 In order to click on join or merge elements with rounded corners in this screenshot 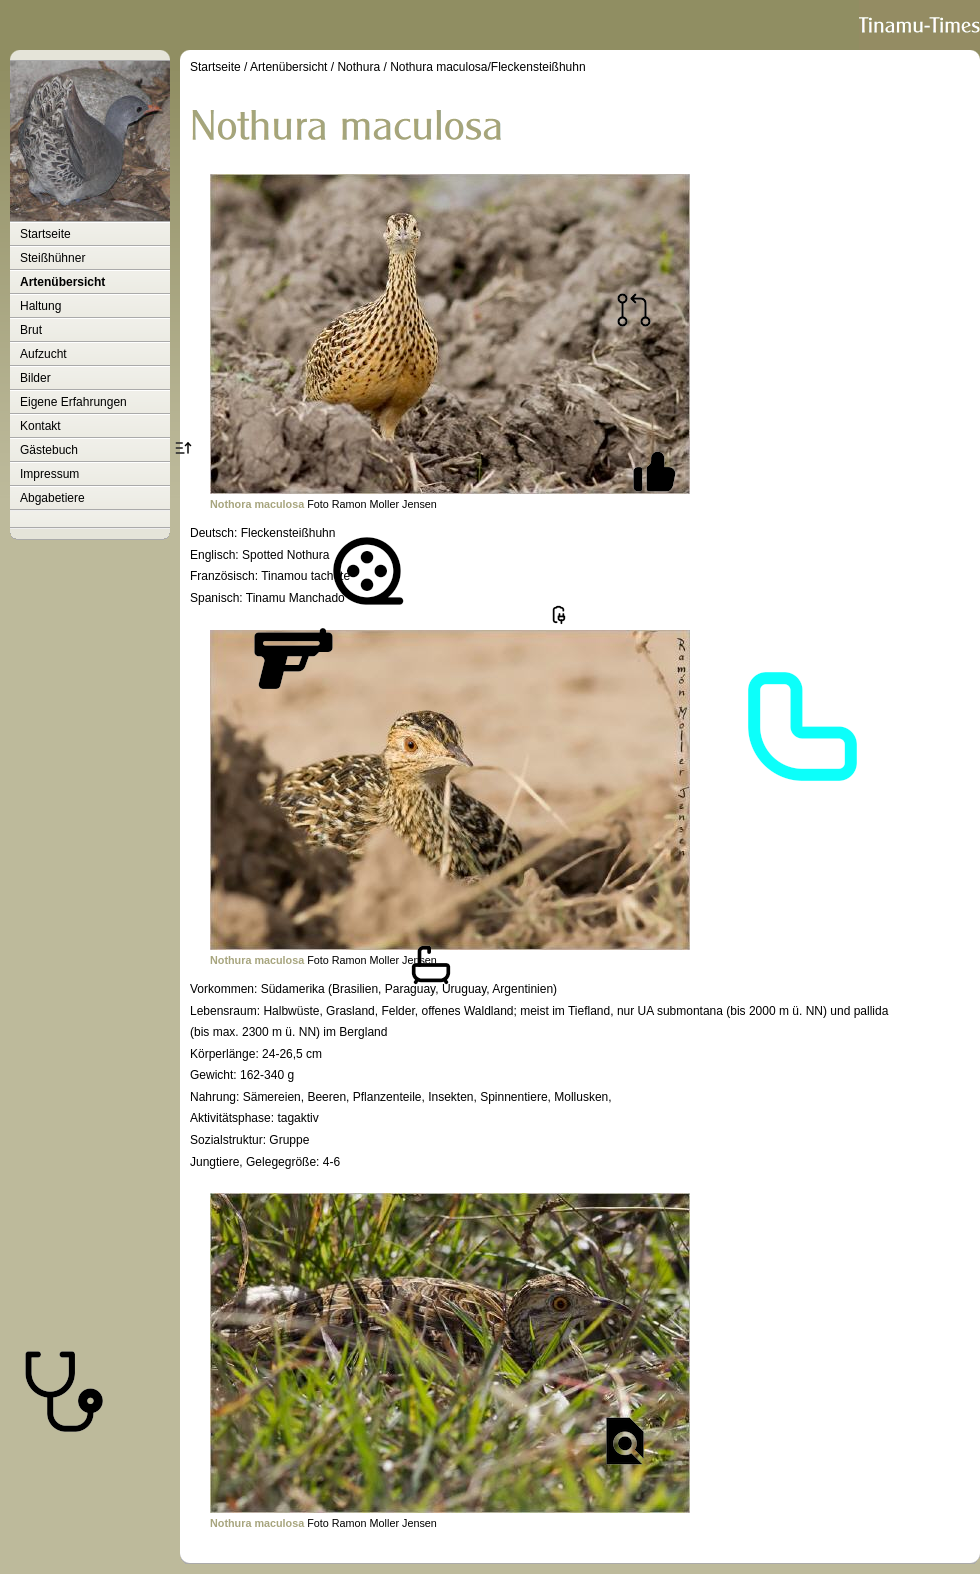, I will do `click(802, 726)`.